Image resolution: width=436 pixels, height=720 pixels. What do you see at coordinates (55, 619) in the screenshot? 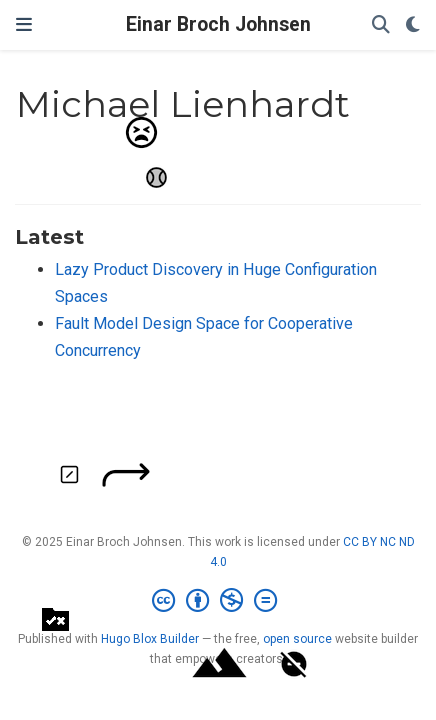
I see `folder with validation rules applied` at bounding box center [55, 619].